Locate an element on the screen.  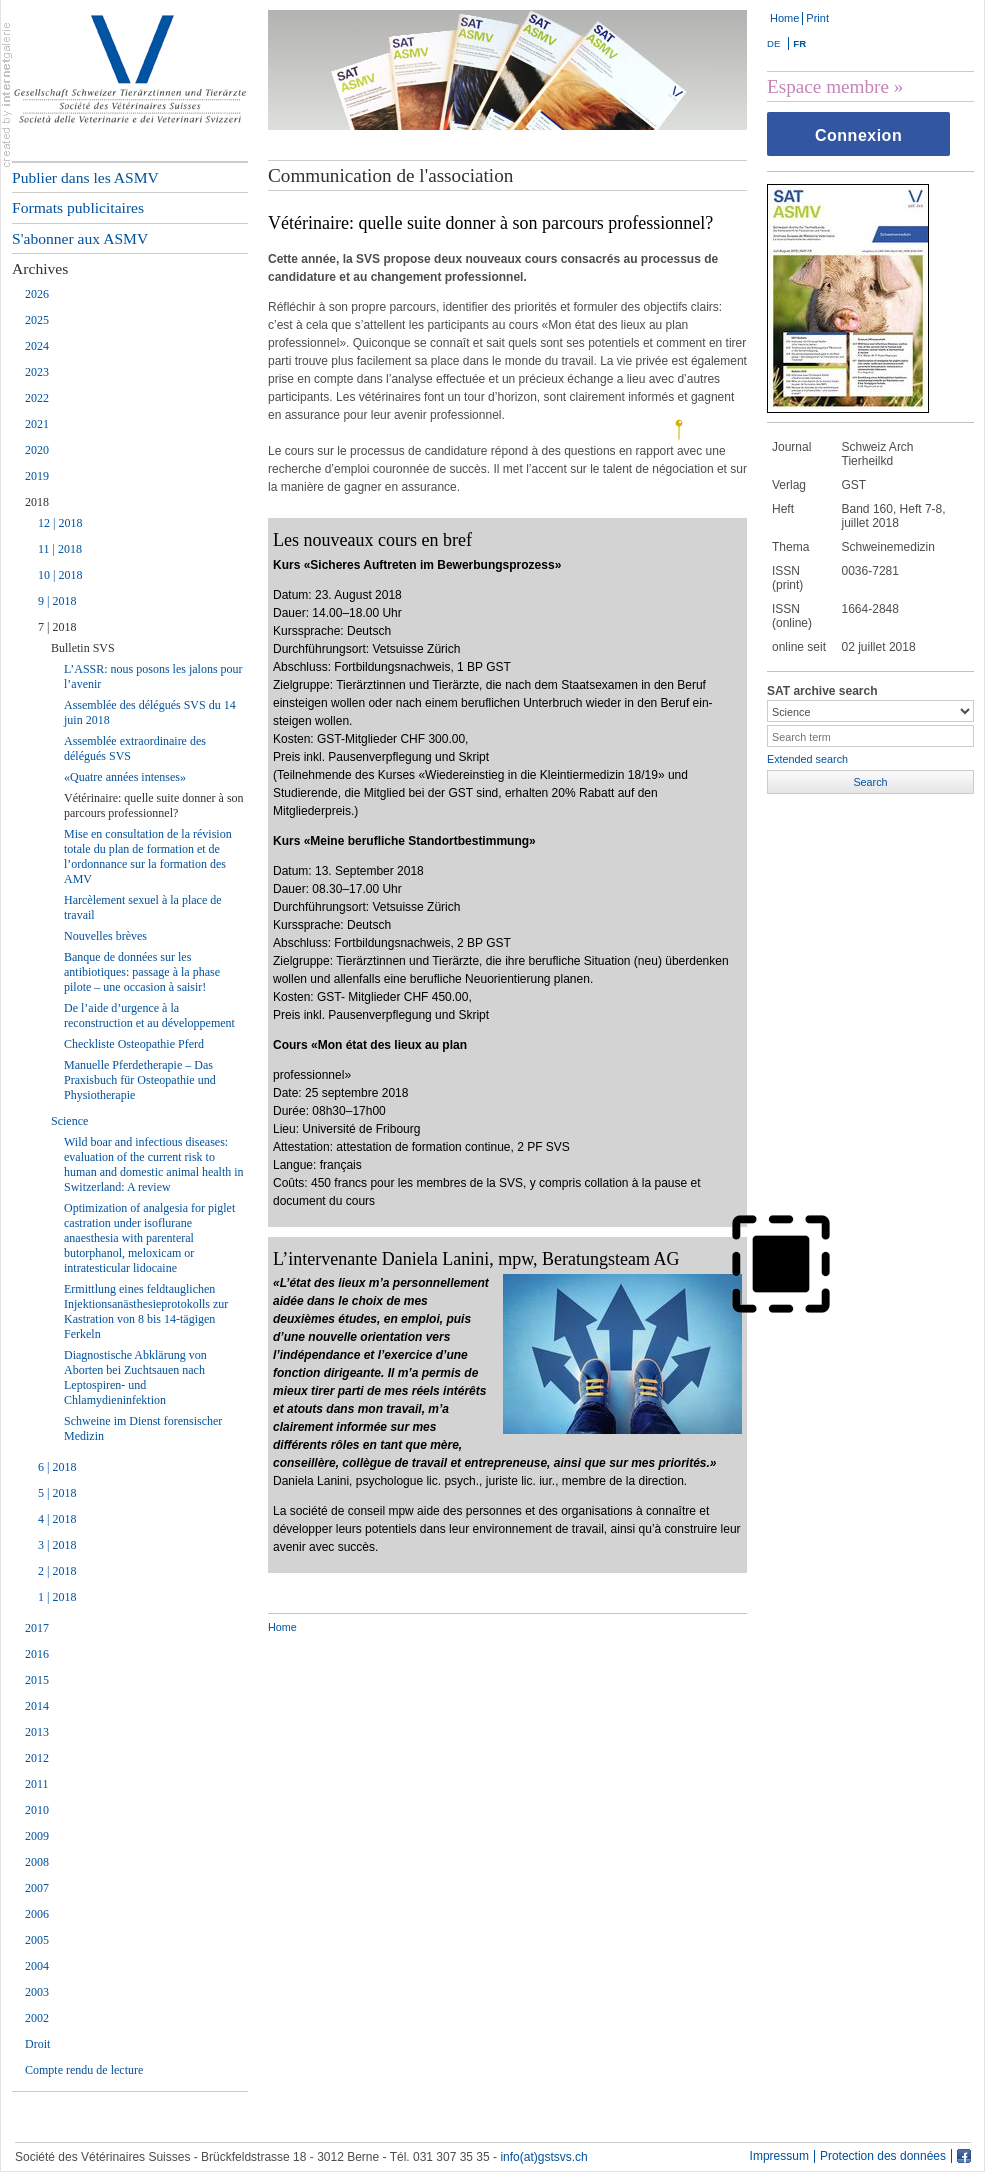
select all items in the current view is located at coordinates (781, 1264).